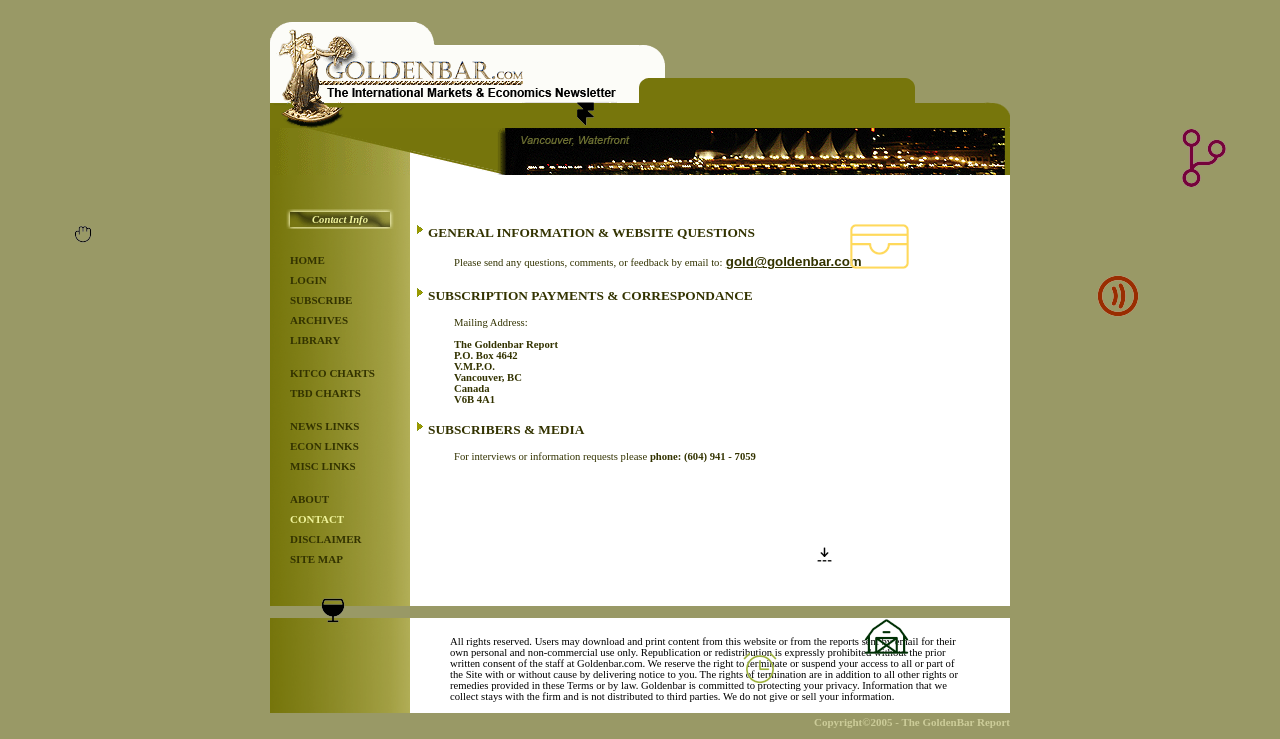 This screenshot has width=1280, height=739. I want to click on set or manage alarms, so click(760, 668).